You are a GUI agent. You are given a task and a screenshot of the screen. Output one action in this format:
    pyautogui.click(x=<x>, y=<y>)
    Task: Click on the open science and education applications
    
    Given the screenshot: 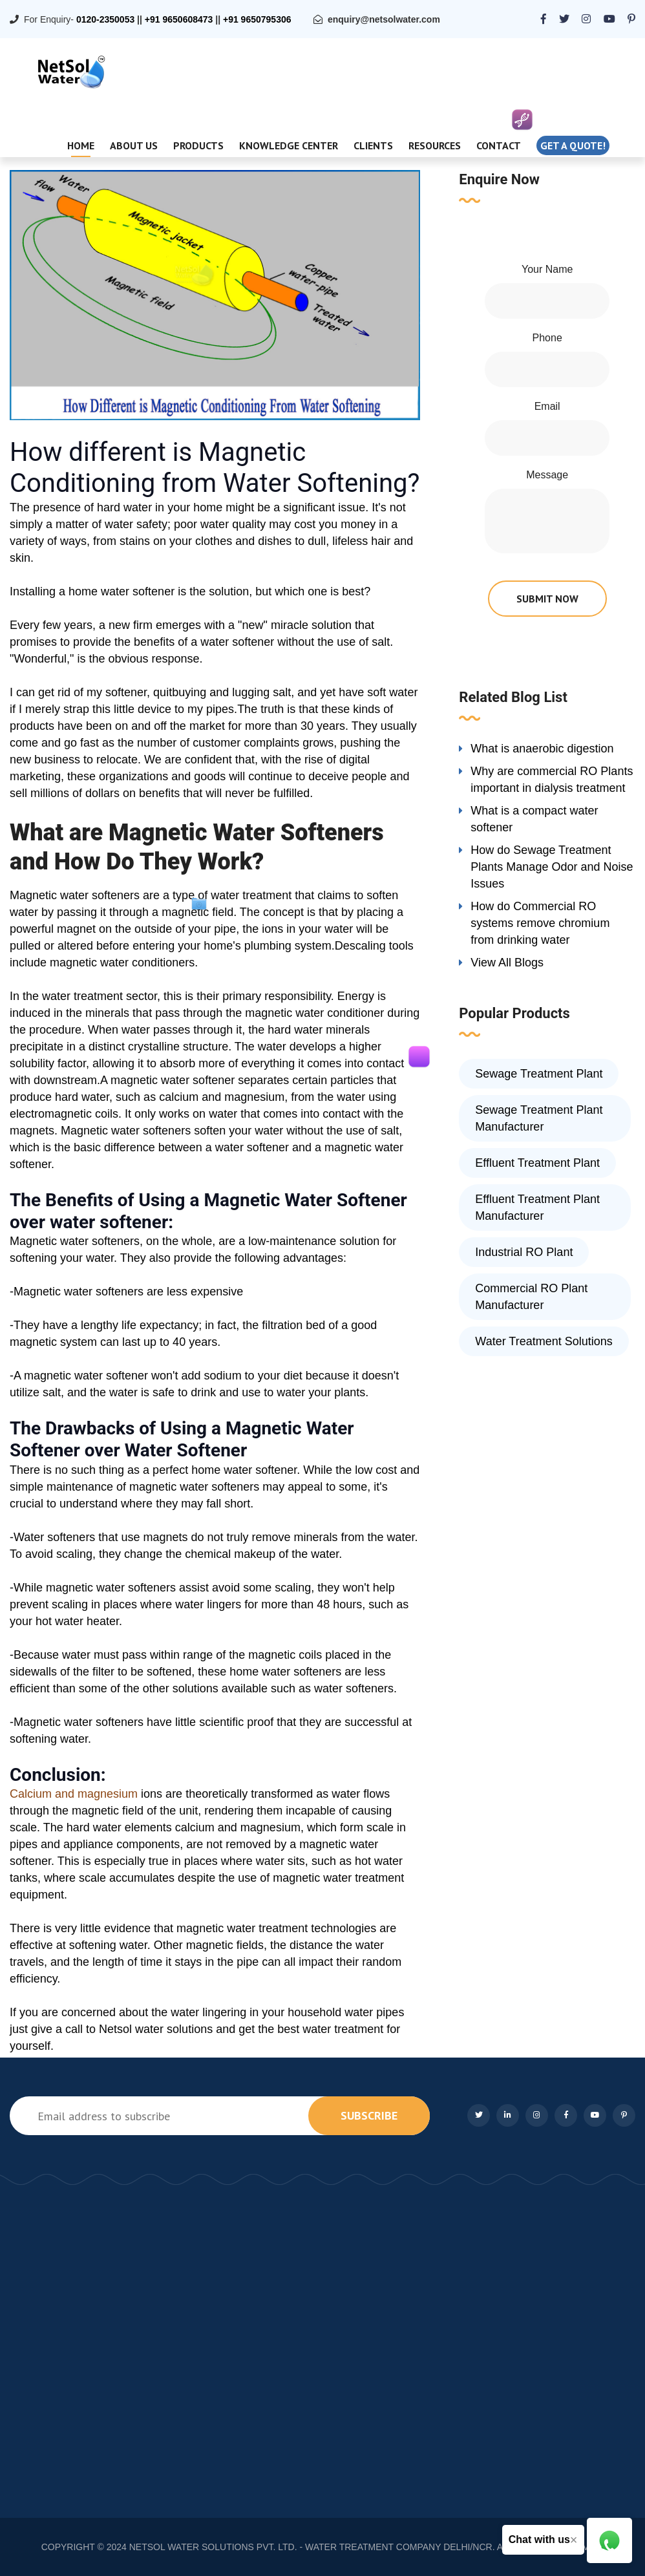 What is the action you would take?
    pyautogui.click(x=522, y=120)
    